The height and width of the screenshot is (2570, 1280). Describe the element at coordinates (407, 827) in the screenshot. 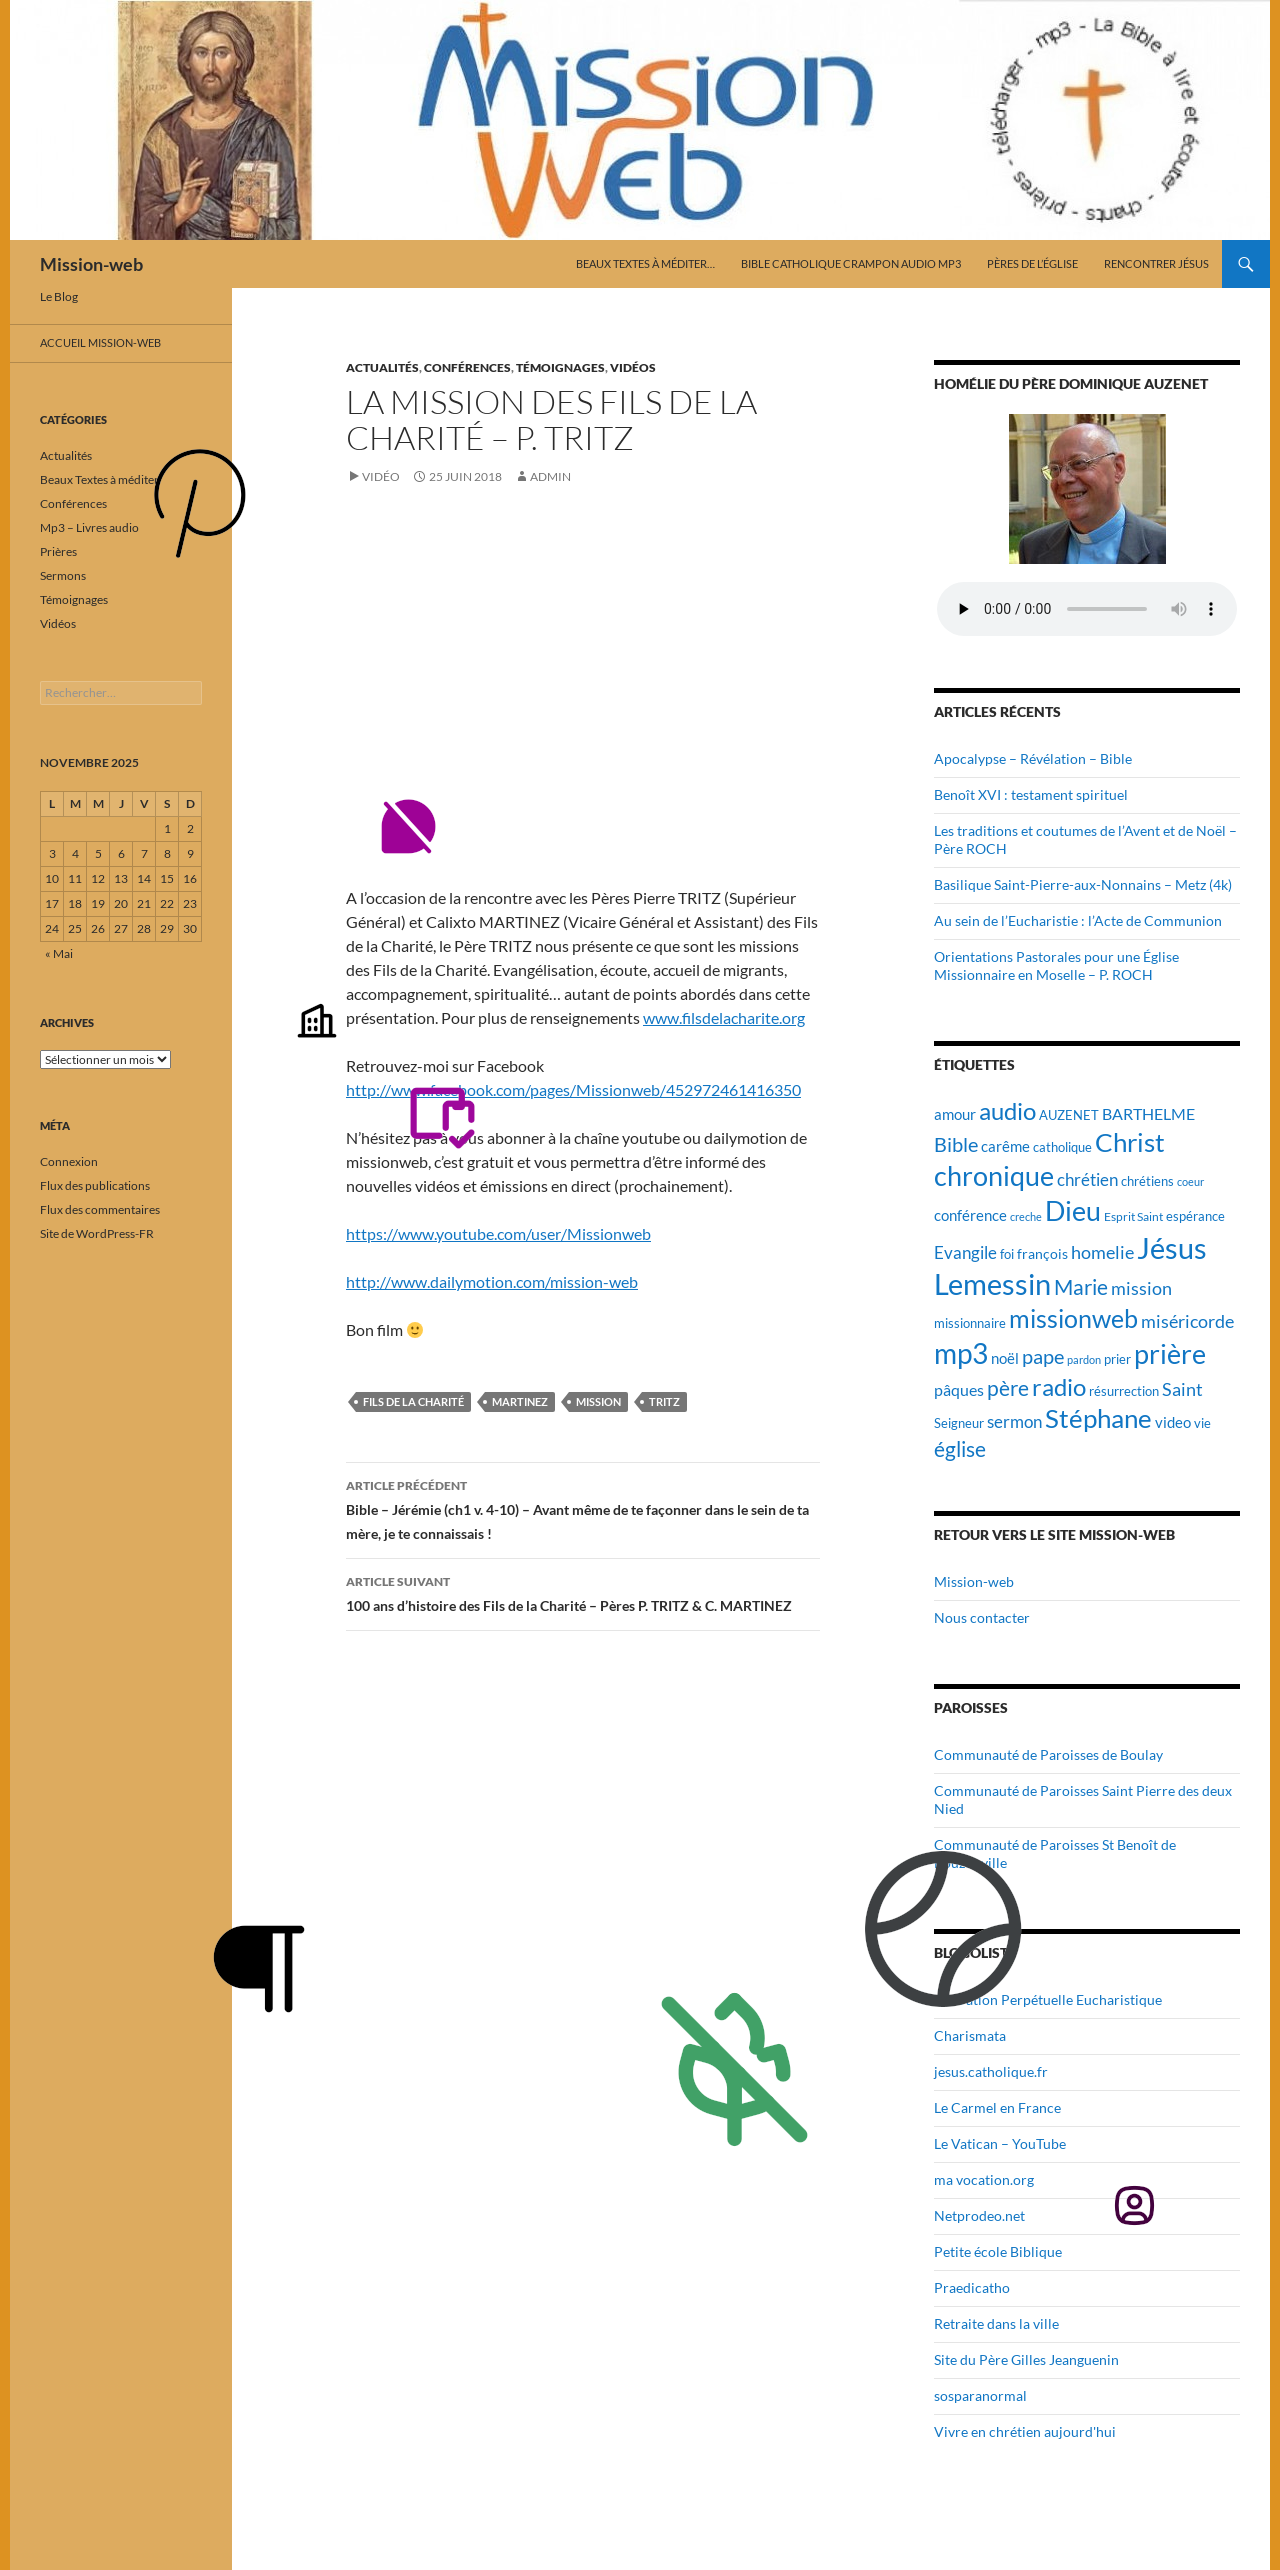

I see `mute or disable chat notifications` at that location.